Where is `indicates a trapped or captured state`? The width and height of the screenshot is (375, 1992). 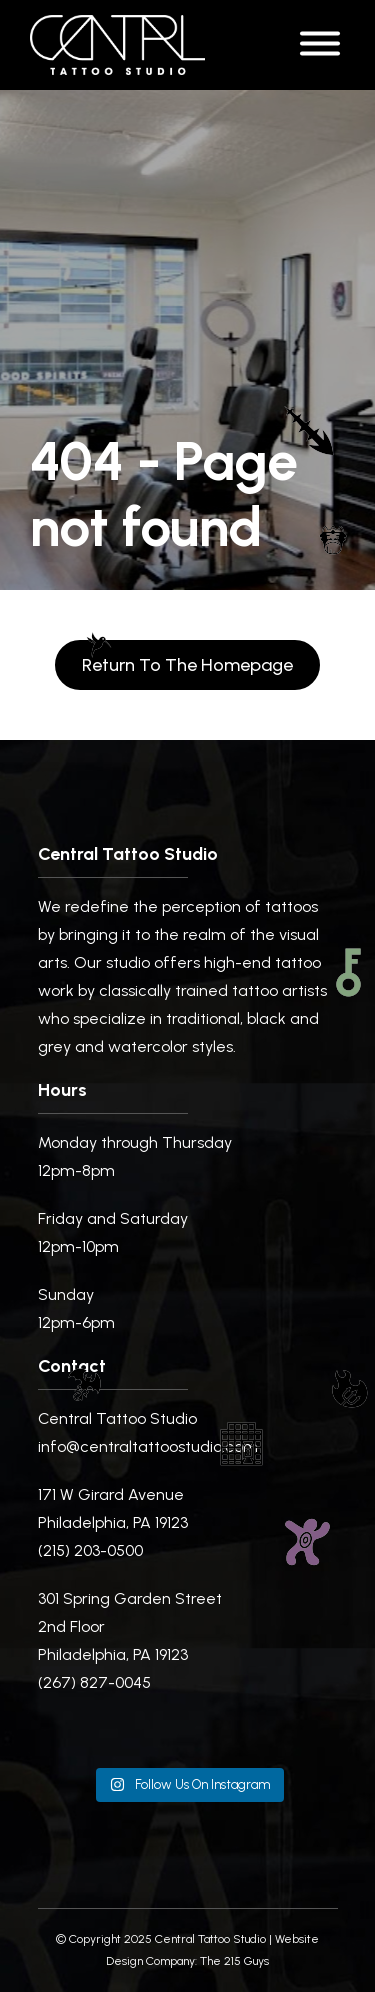 indicates a trapped or captured state is located at coordinates (241, 1441).